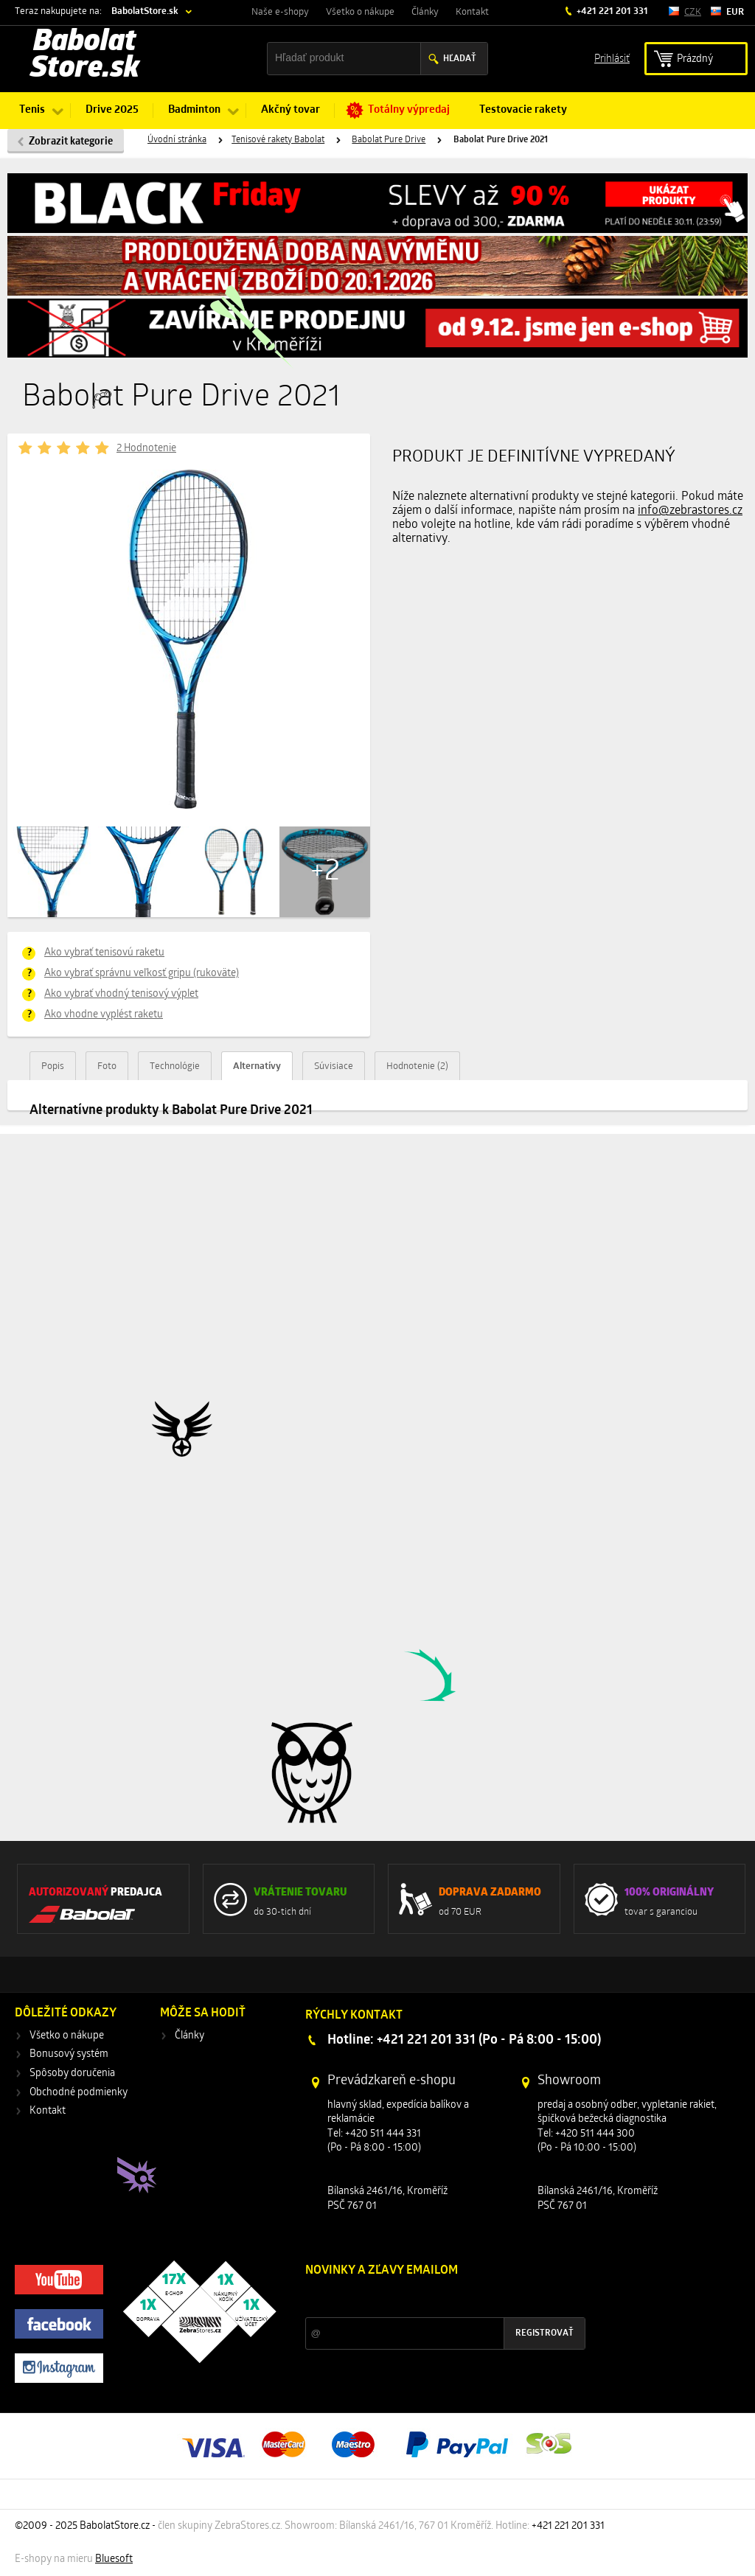  Describe the element at coordinates (430, 1675) in the screenshot. I see `select electric whip weapon or ability` at that location.